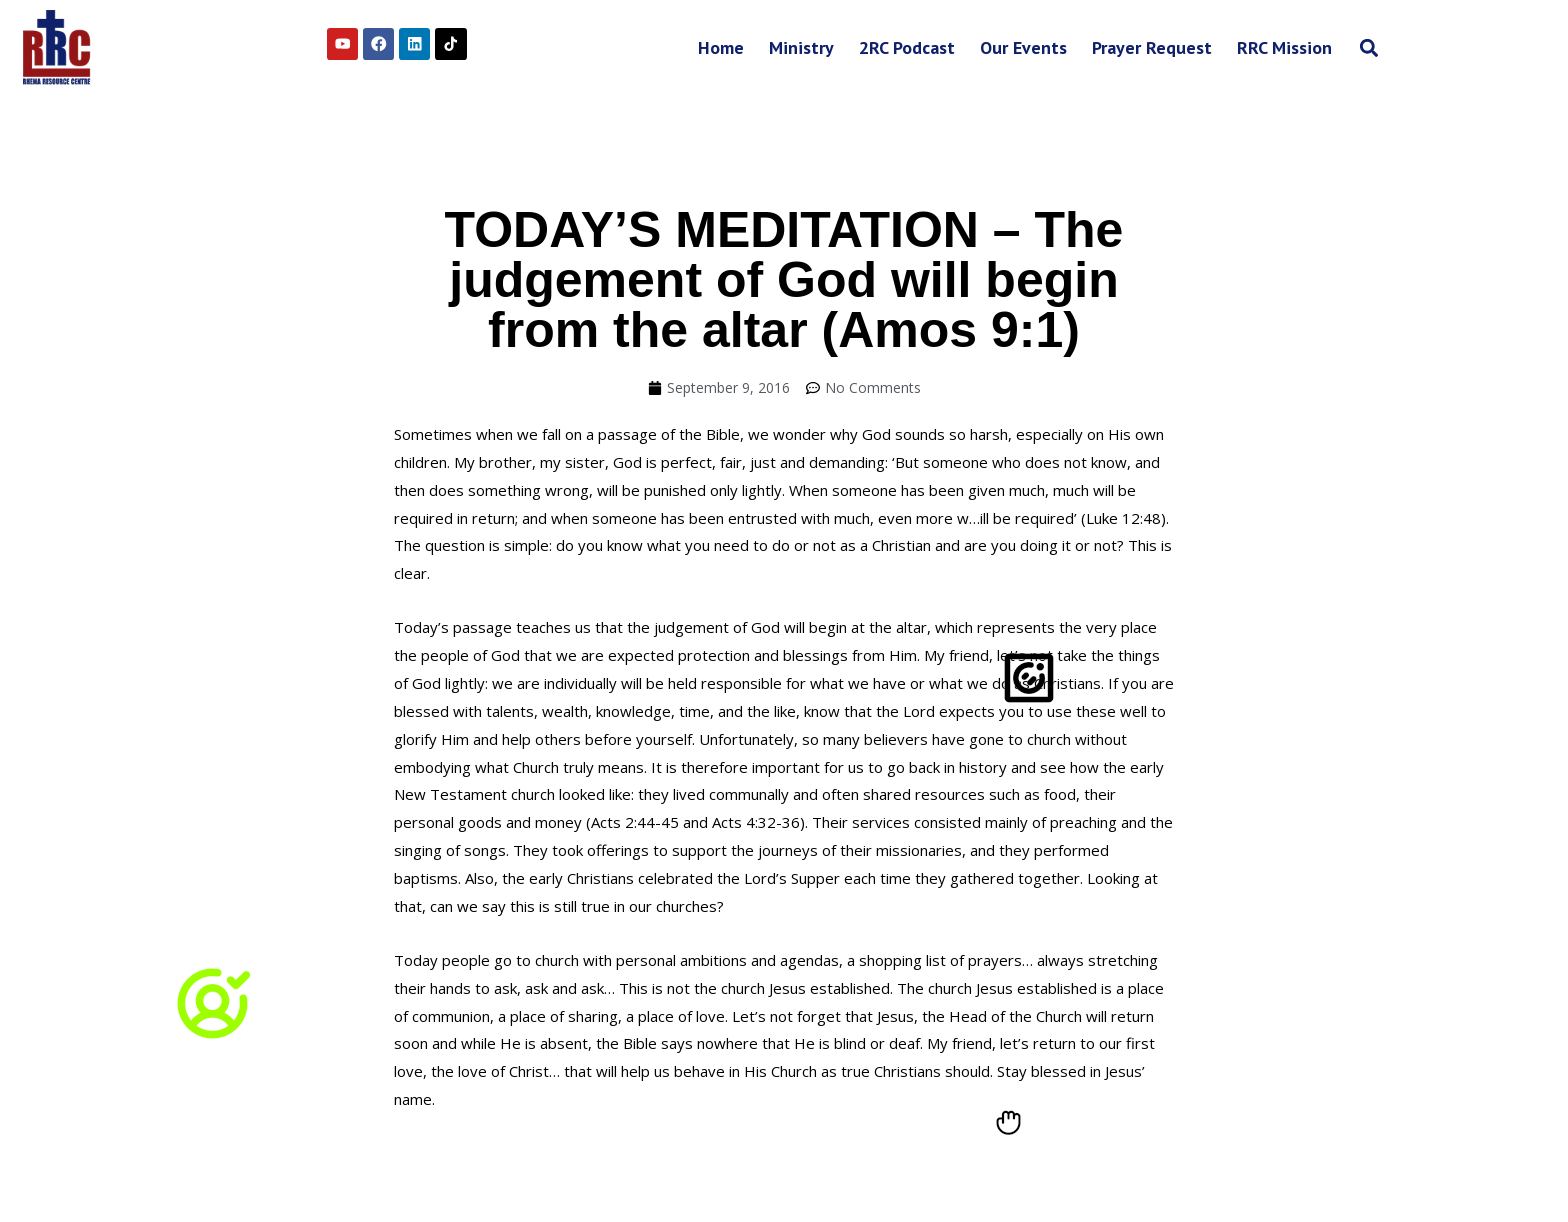 This screenshot has height=1222, width=1568. I want to click on verified user profile, so click(212, 1003).